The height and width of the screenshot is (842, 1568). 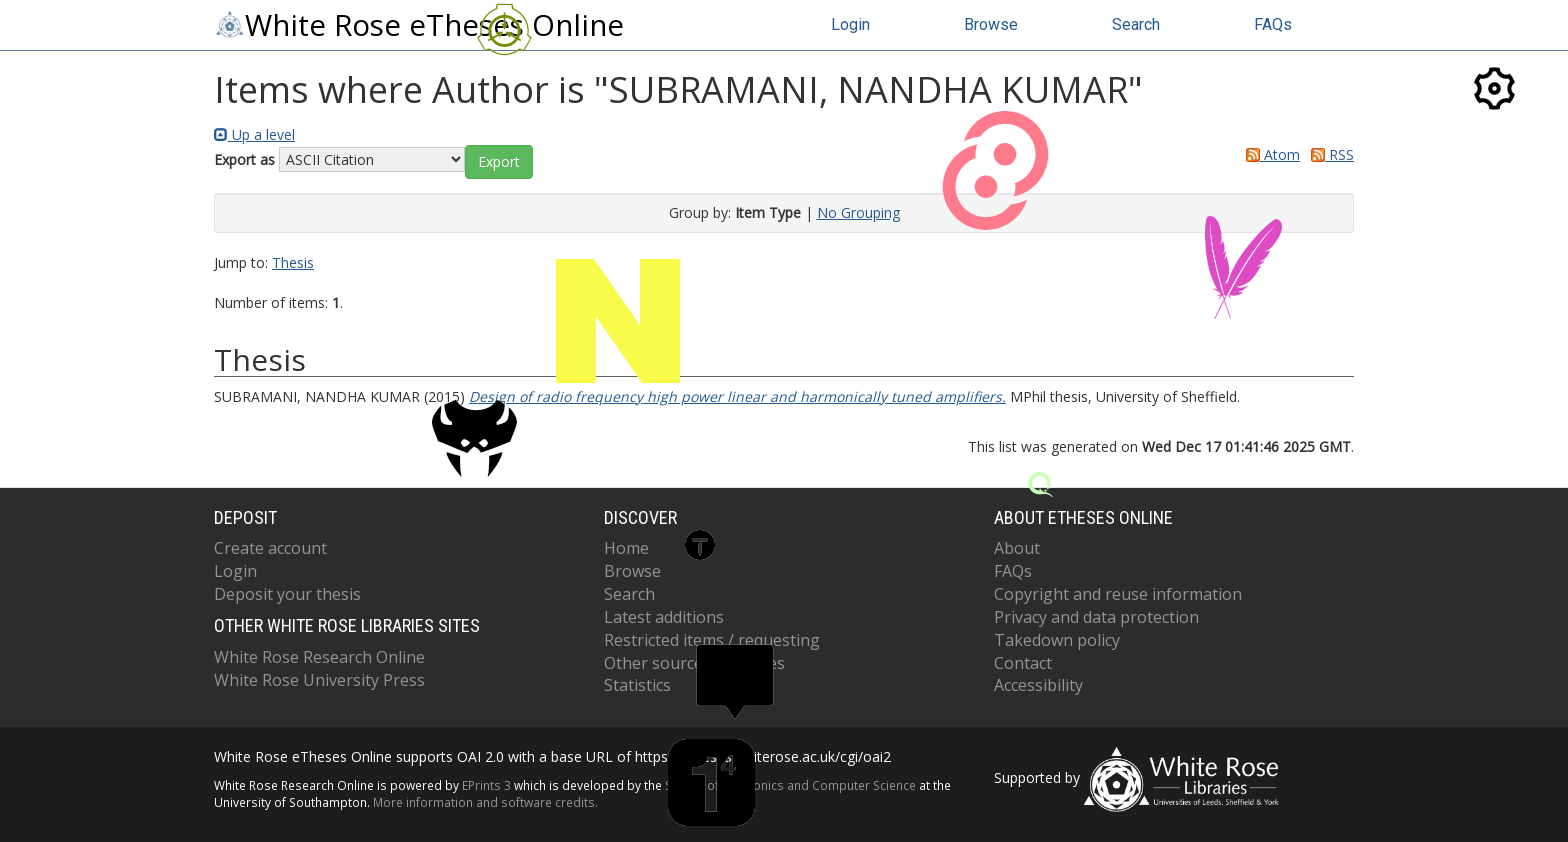 I want to click on open cloudflare 1.1.1.1 dns app, so click(x=711, y=782).